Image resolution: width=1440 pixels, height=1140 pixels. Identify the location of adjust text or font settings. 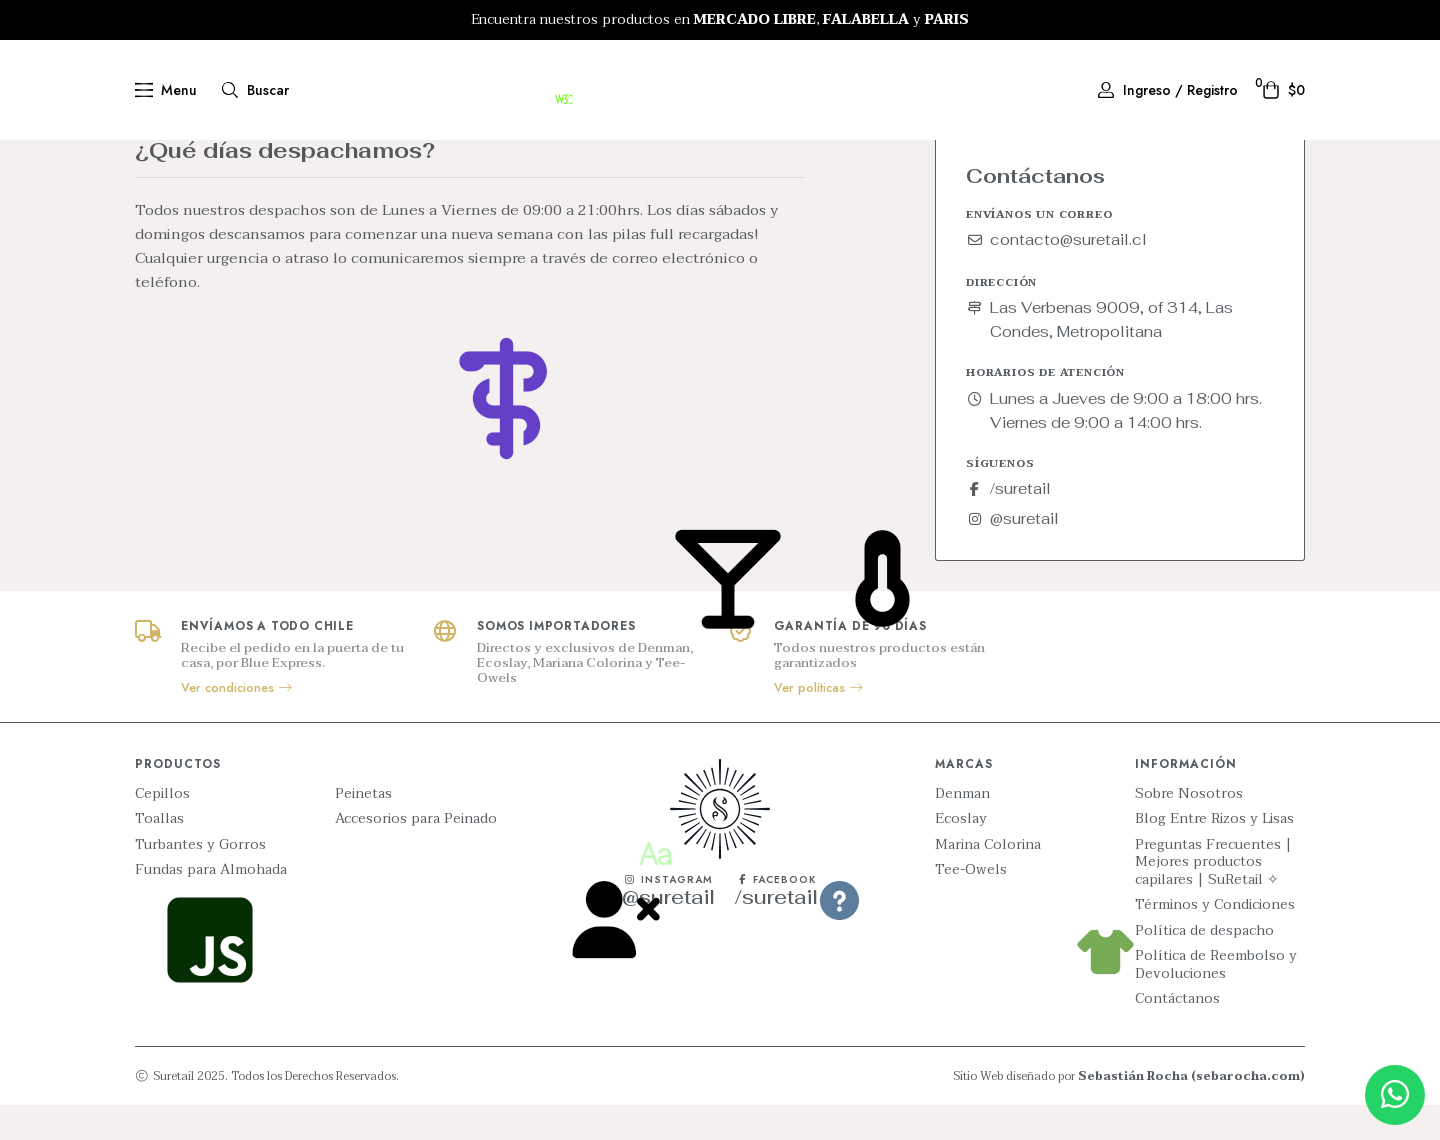
(655, 853).